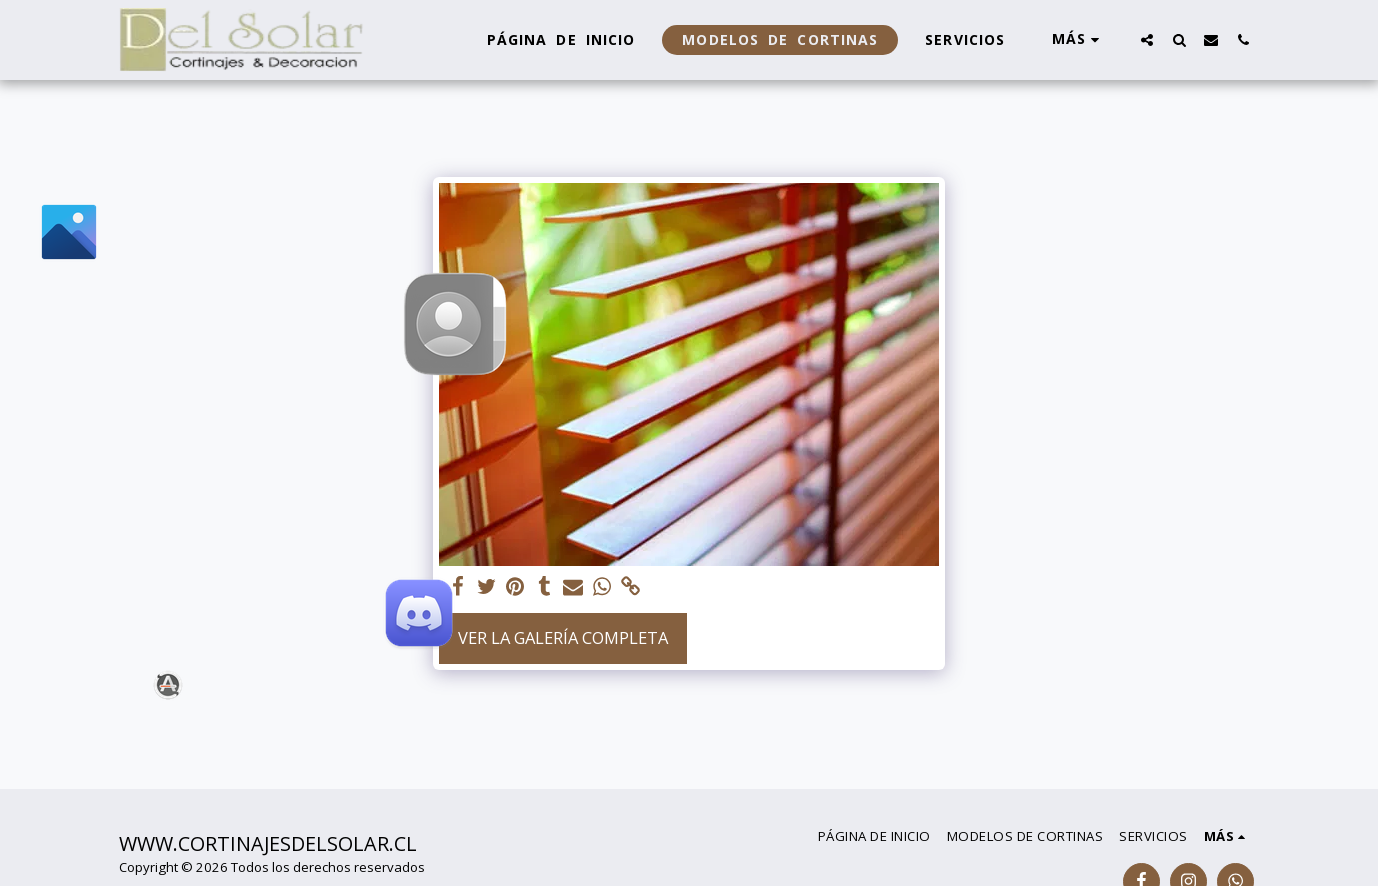 This screenshot has height=886, width=1378. I want to click on open contacts app, so click(455, 324).